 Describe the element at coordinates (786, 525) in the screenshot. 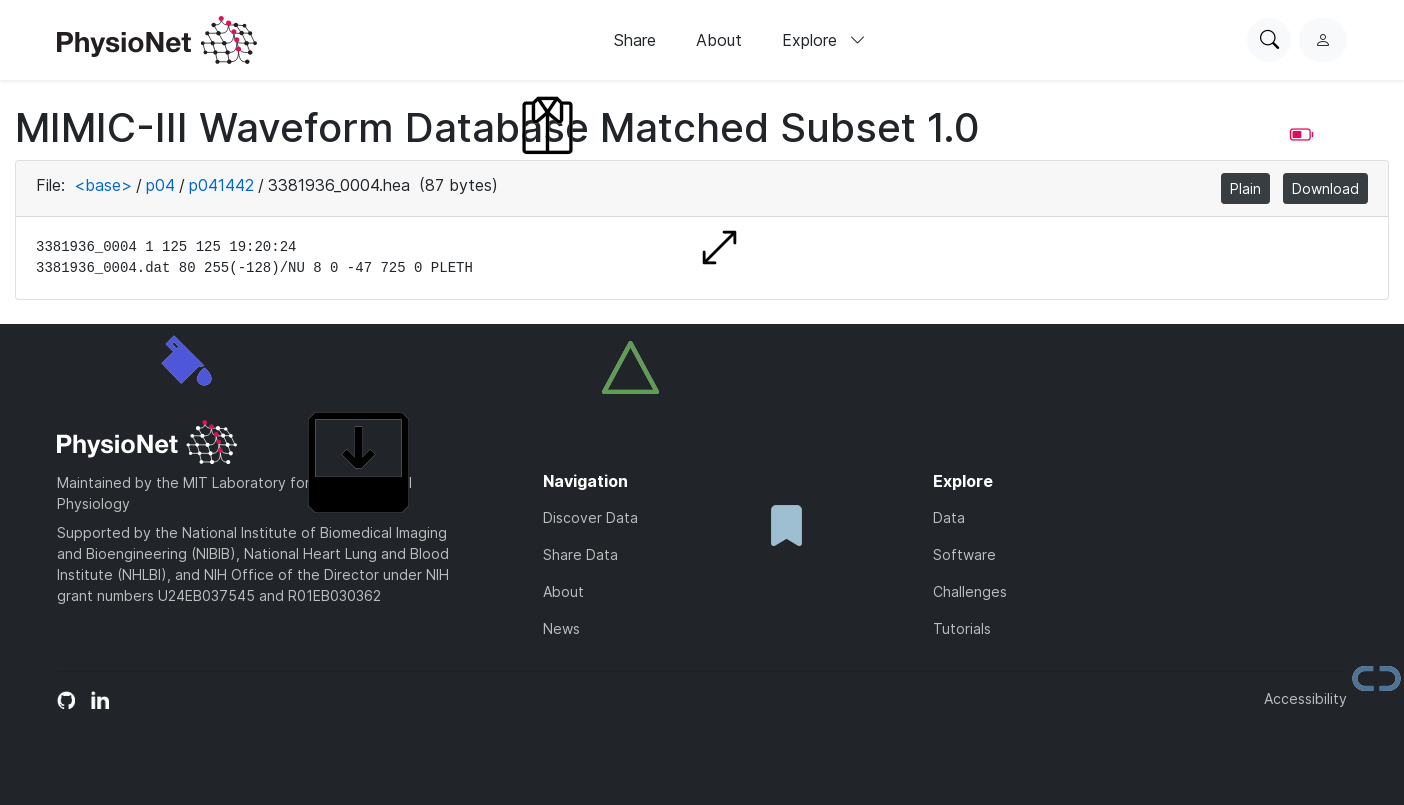

I see `save this item for later` at that location.